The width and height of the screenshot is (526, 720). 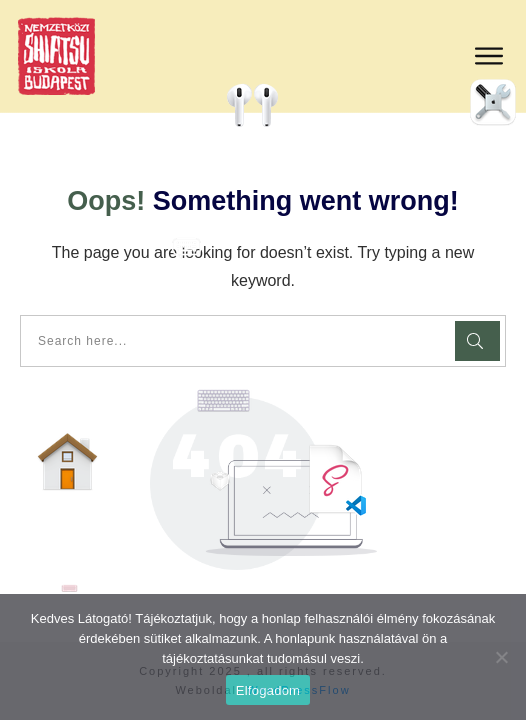 I want to click on manage expansion card and slot settings, so click(x=493, y=102).